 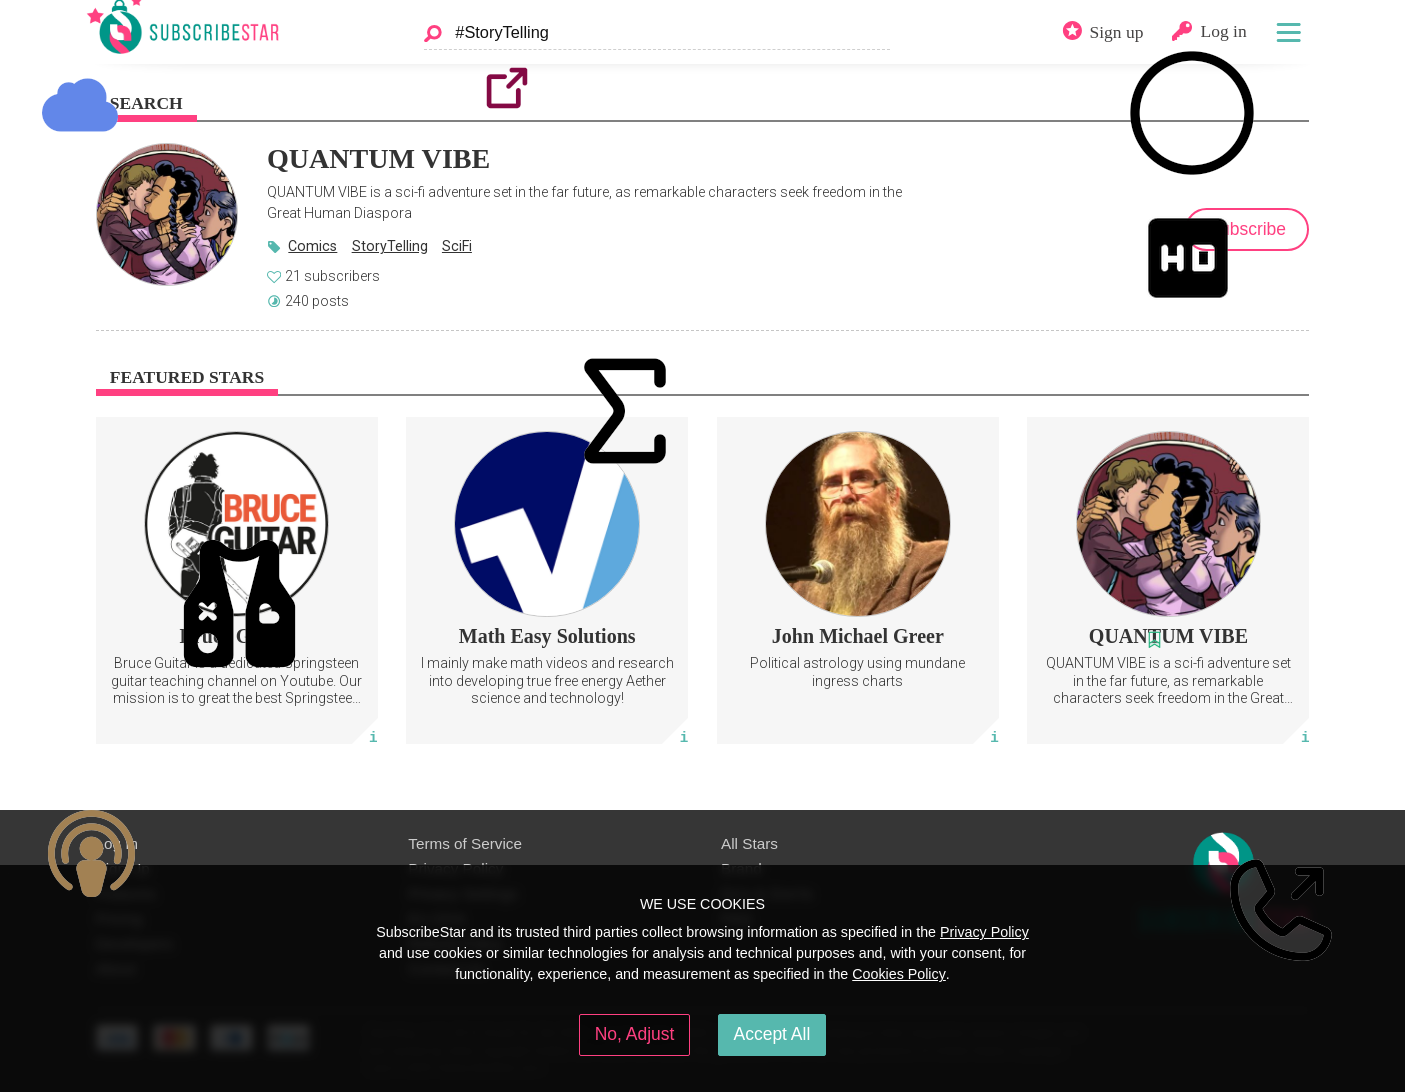 I want to click on save this item for later, so click(x=1154, y=639).